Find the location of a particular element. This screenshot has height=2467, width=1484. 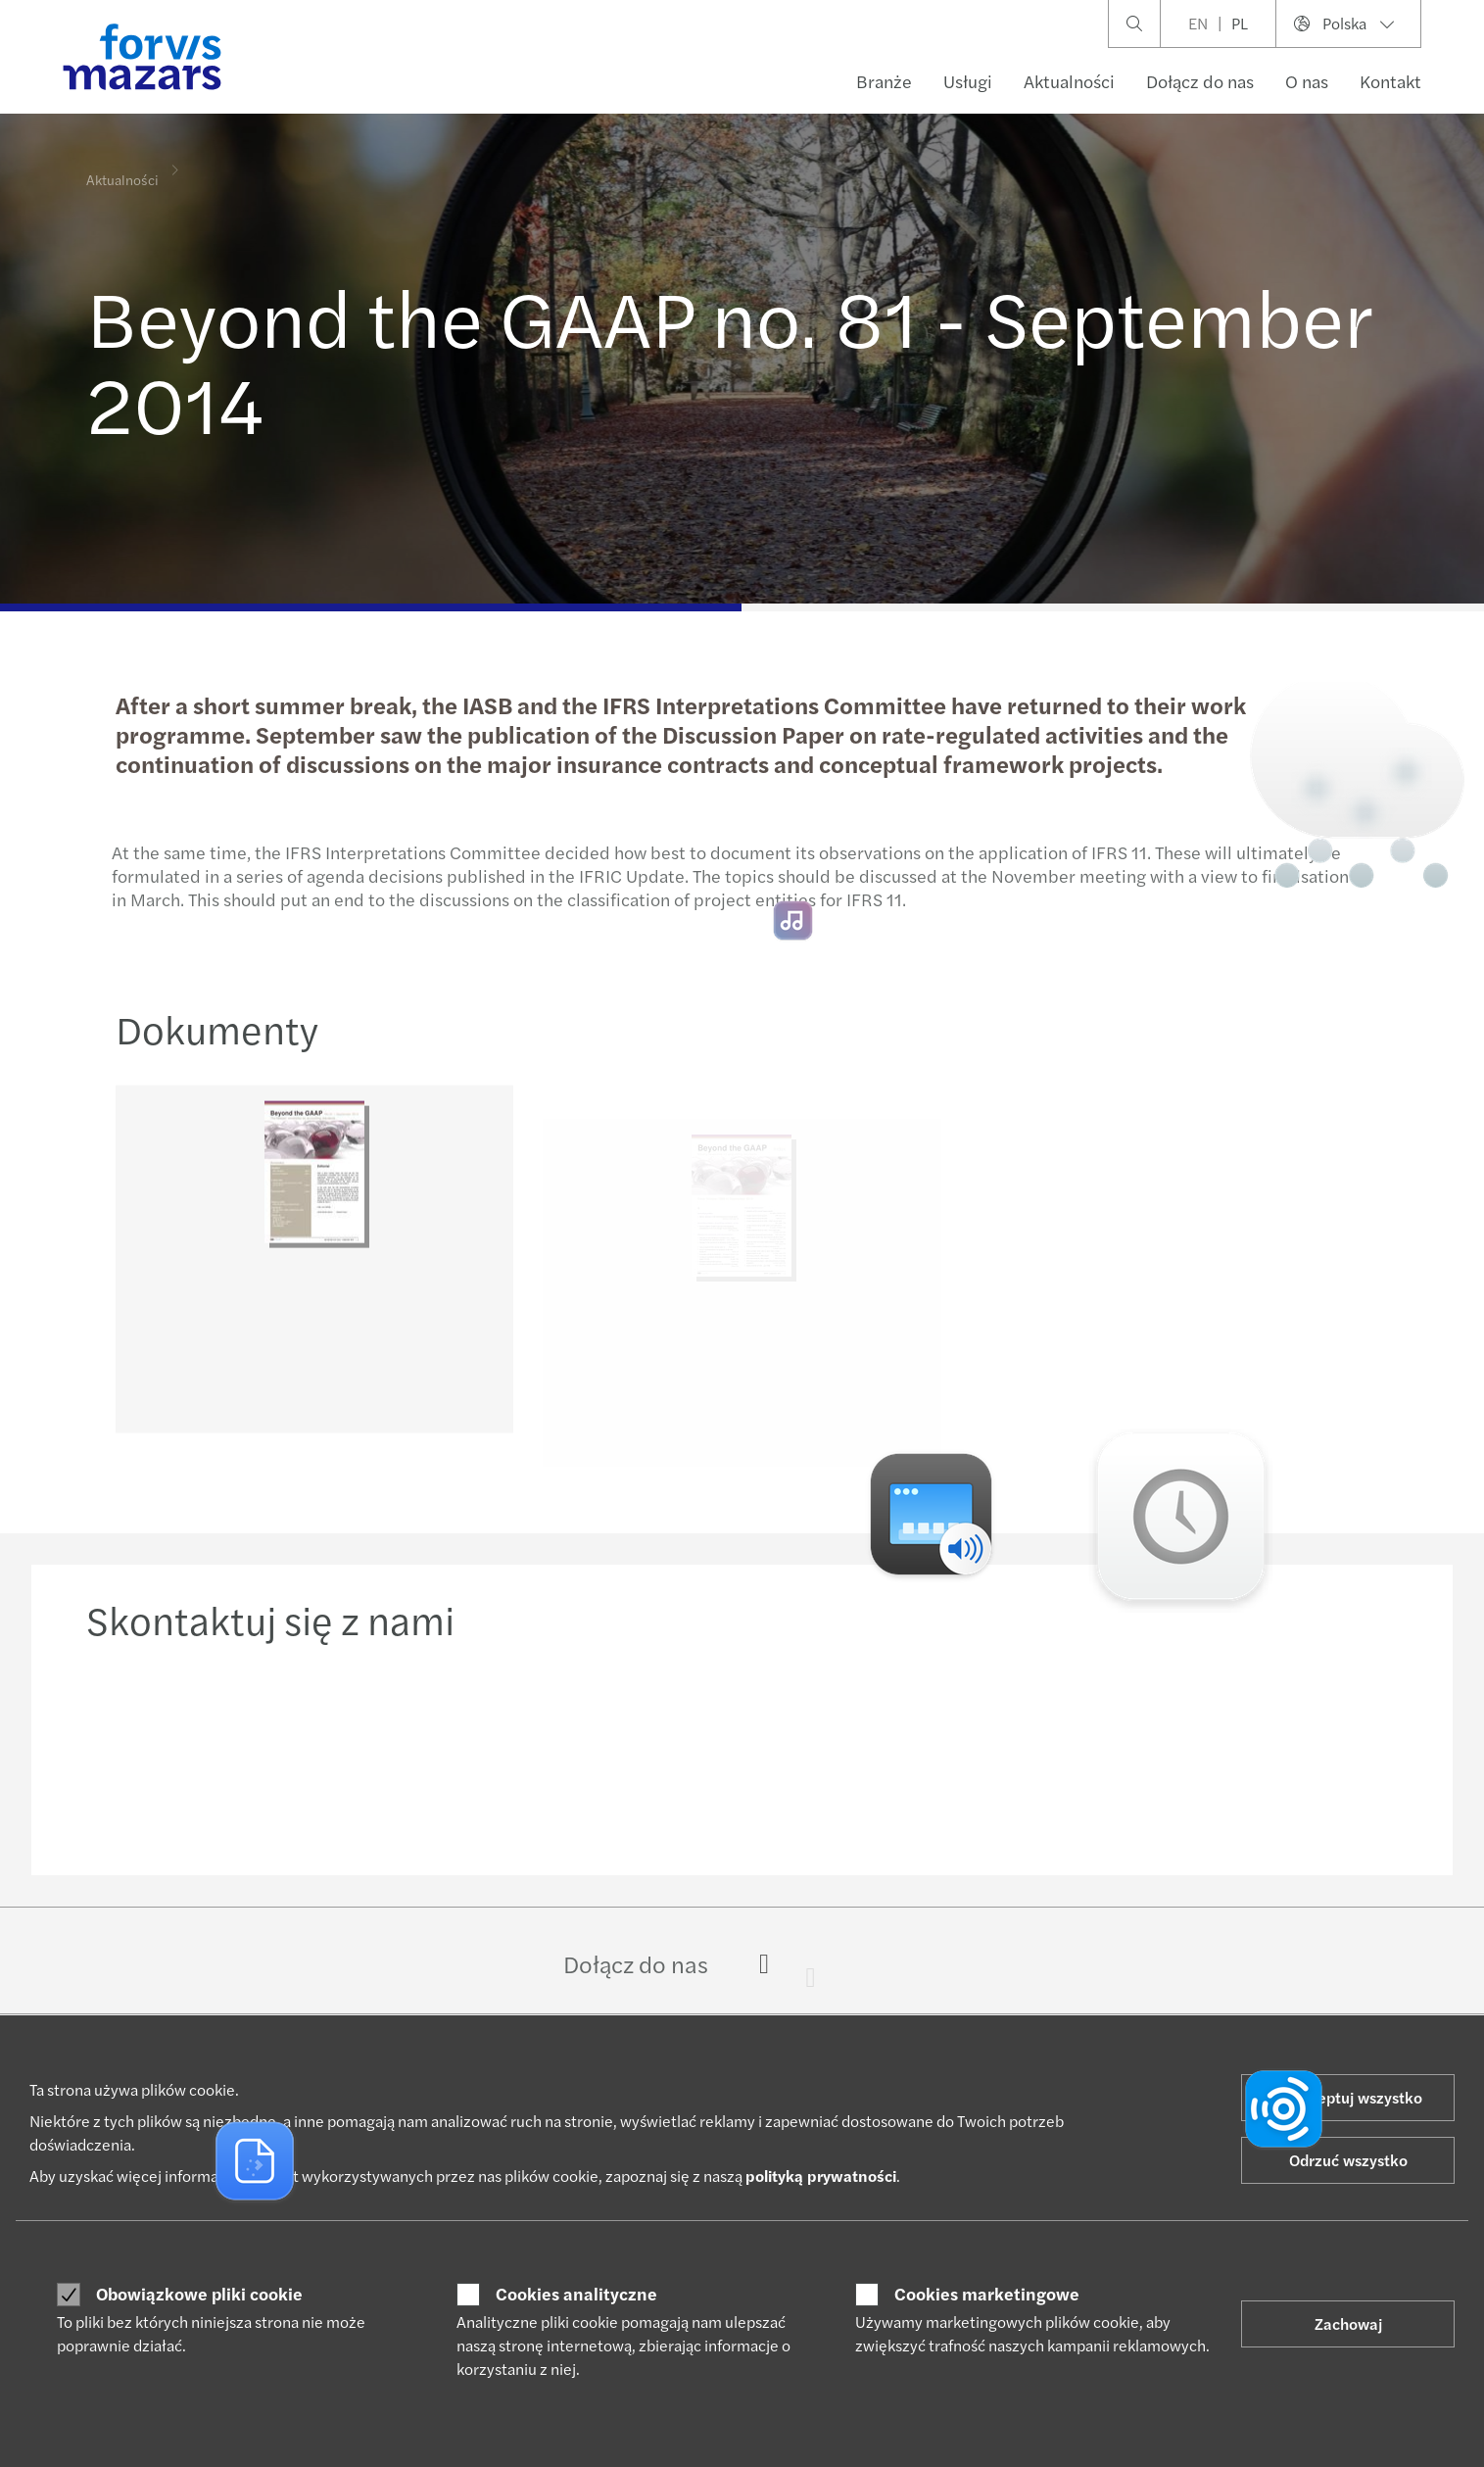

indicates snowy weather conditions is located at coordinates (1357, 780).